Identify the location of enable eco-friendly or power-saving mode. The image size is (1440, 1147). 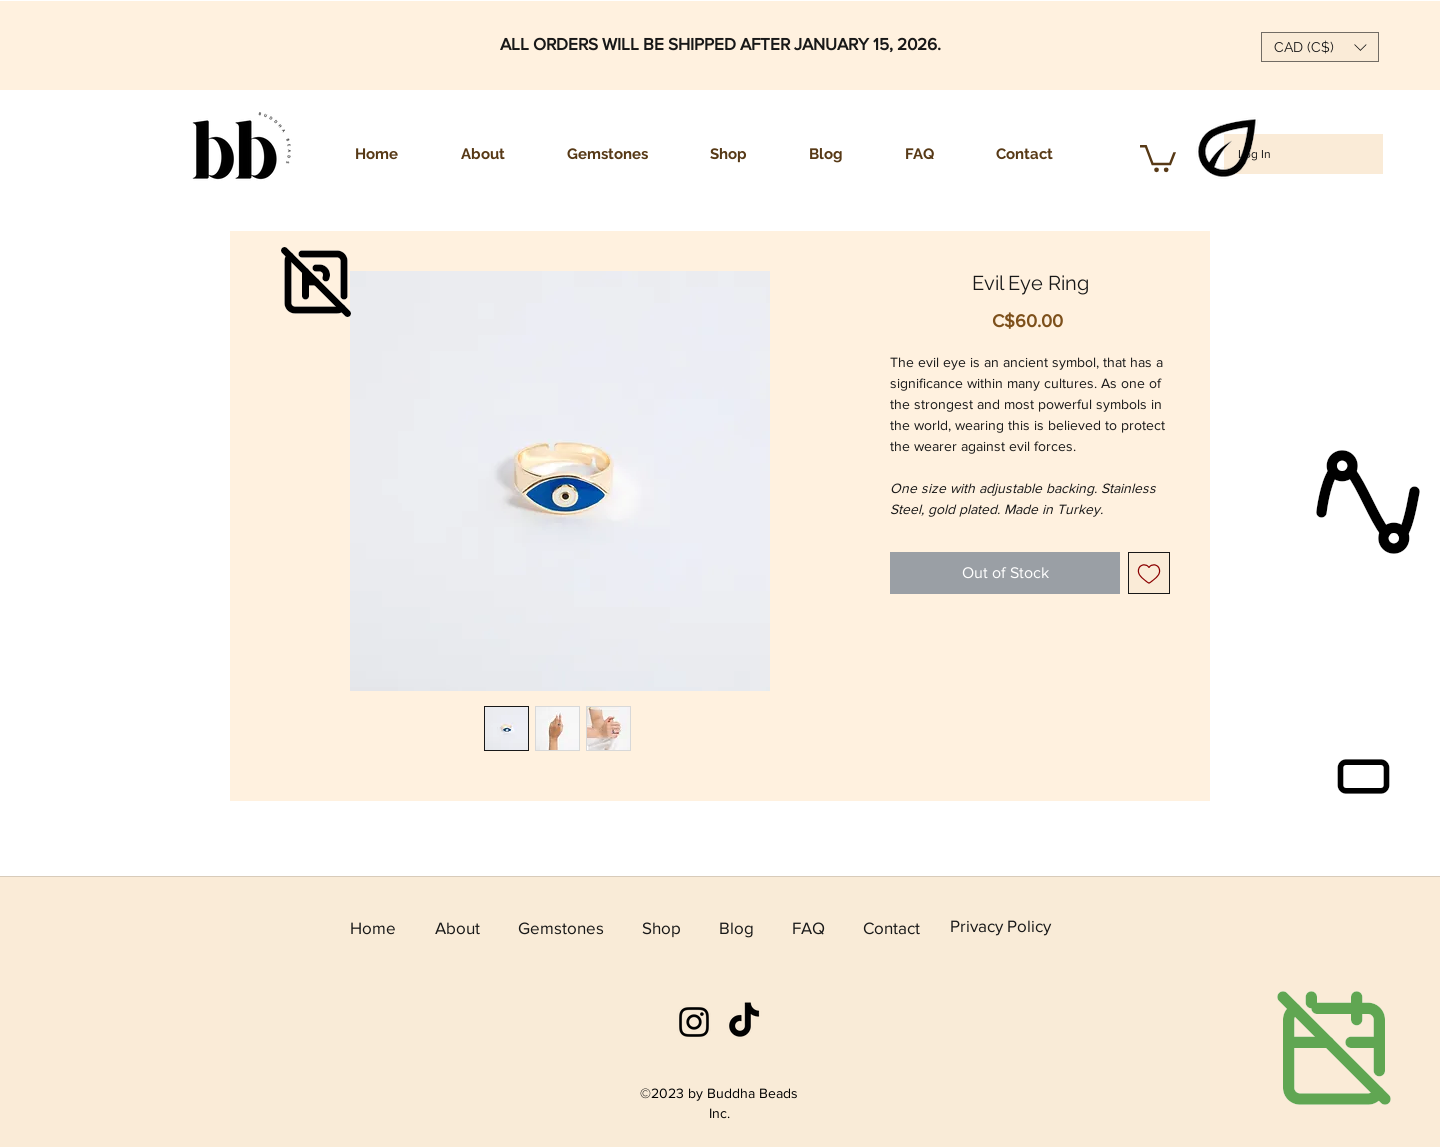
(1227, 148).